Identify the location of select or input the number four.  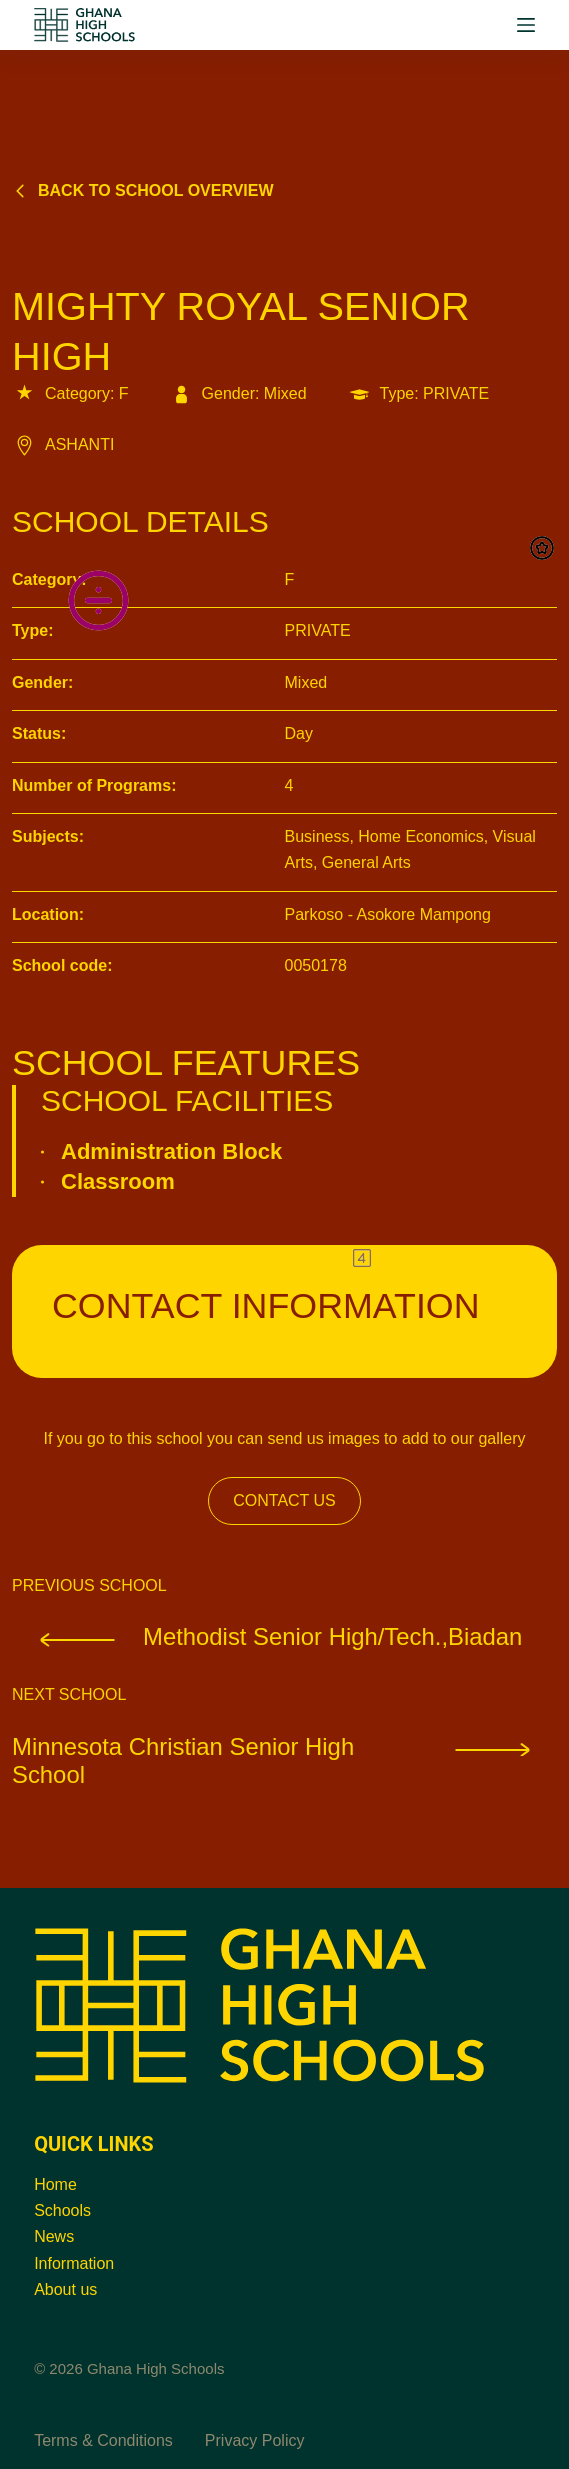
(362, 1258).